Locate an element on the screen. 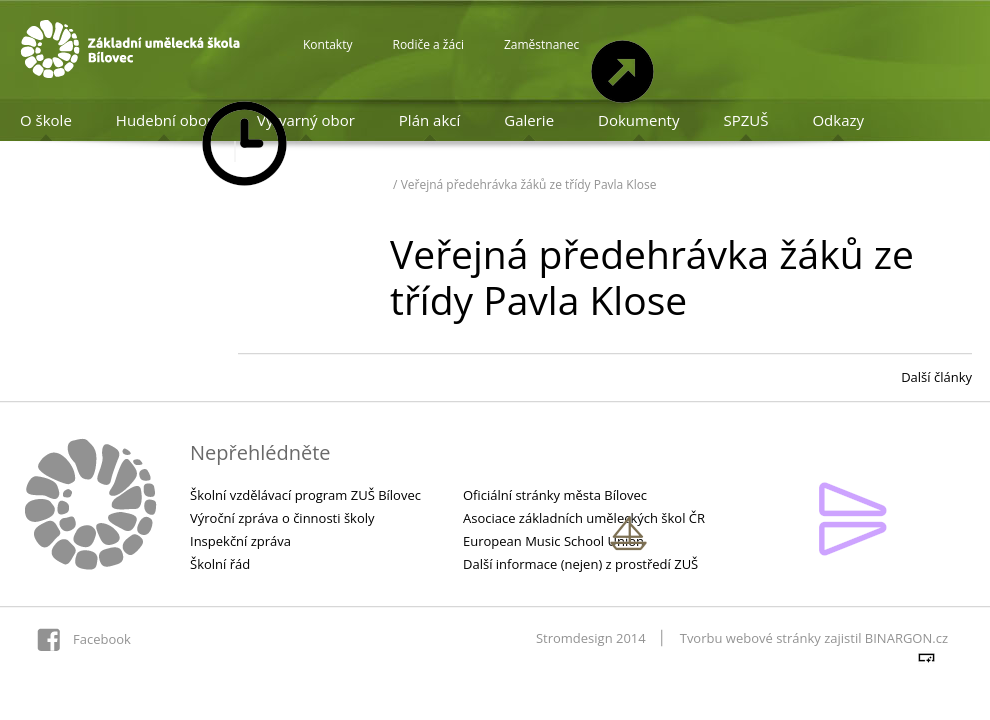  access sailing or boating activities is located at coordinates (628, 535).